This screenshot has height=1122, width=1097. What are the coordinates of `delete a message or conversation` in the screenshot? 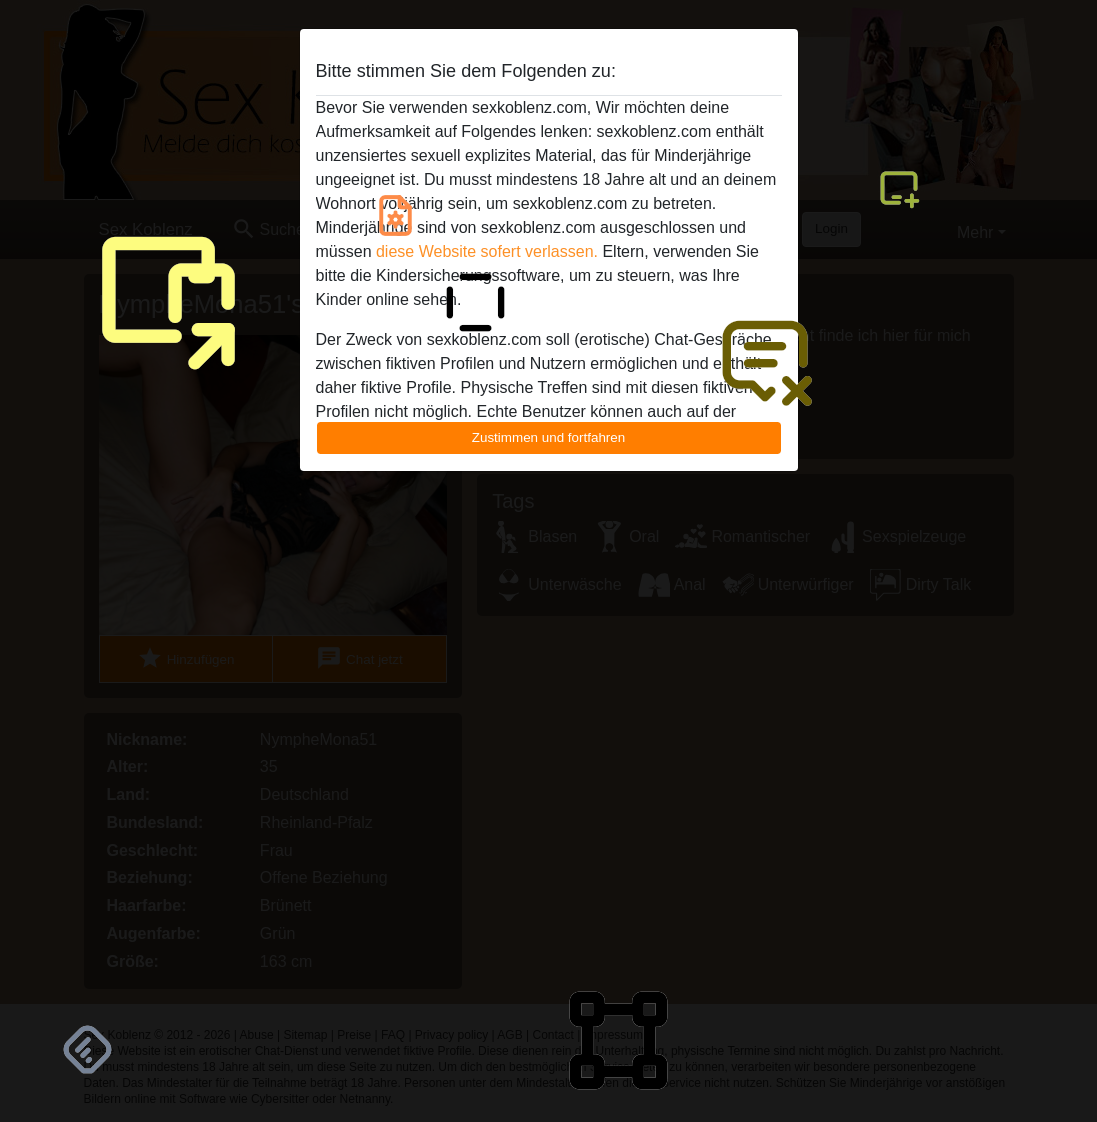 It's located at (765, 359).